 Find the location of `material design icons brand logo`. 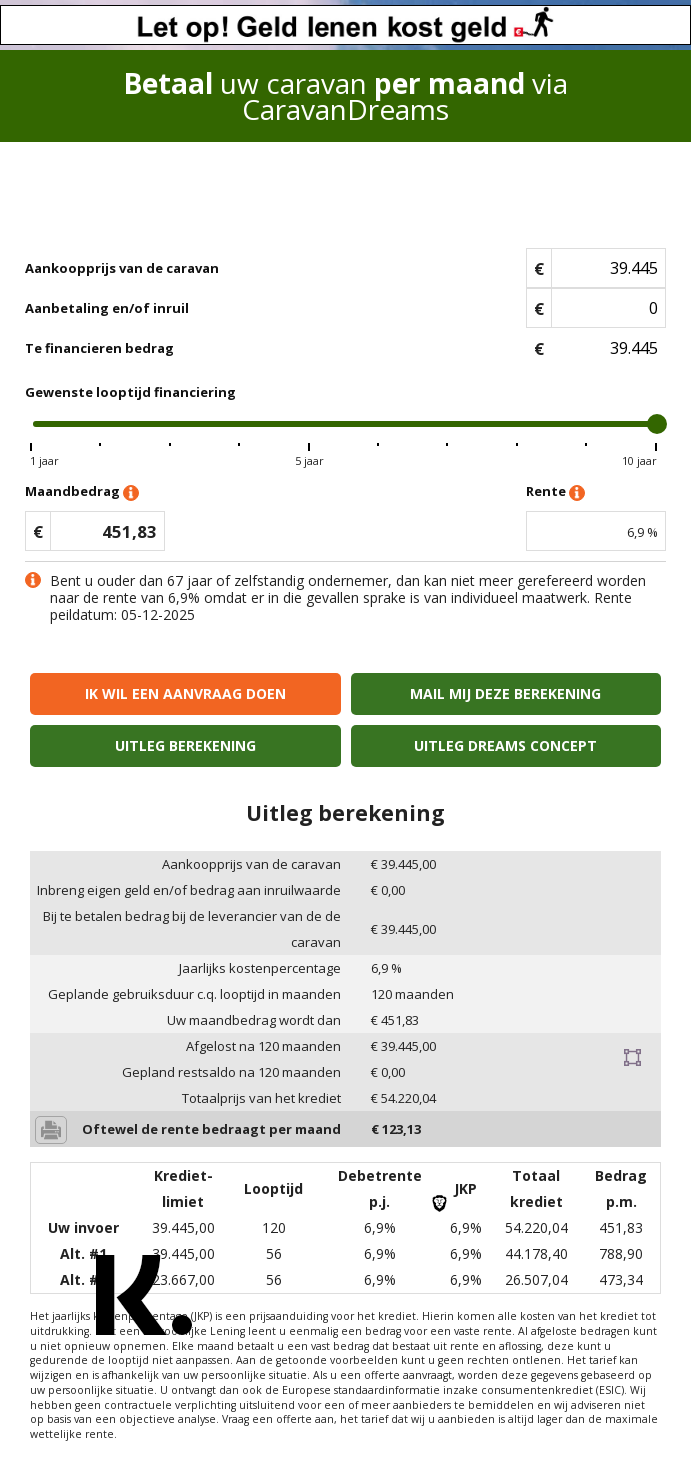

material design icons brand logo is located at coordinates (632, 1057).